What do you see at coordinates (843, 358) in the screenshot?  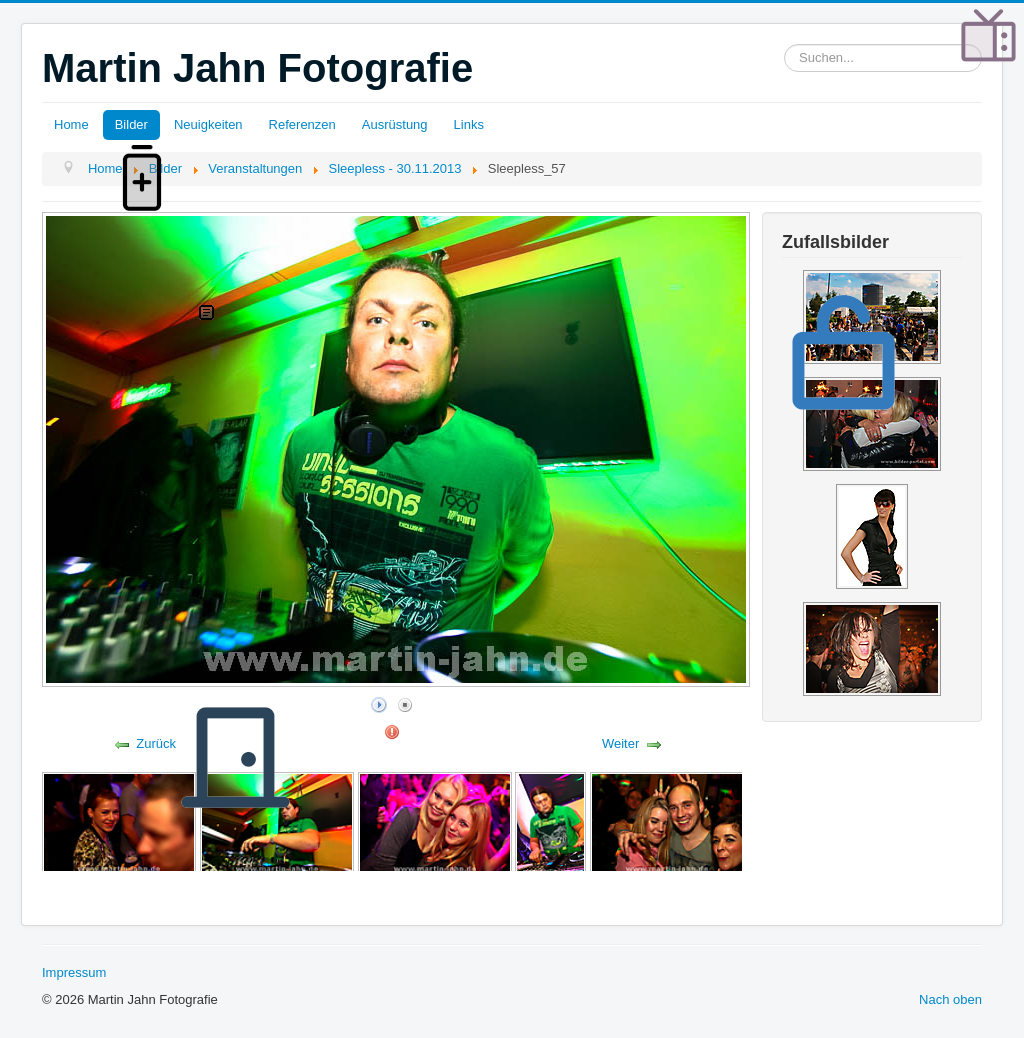 I see `unlocked or unsecured state` at bounding box center [843, 358].